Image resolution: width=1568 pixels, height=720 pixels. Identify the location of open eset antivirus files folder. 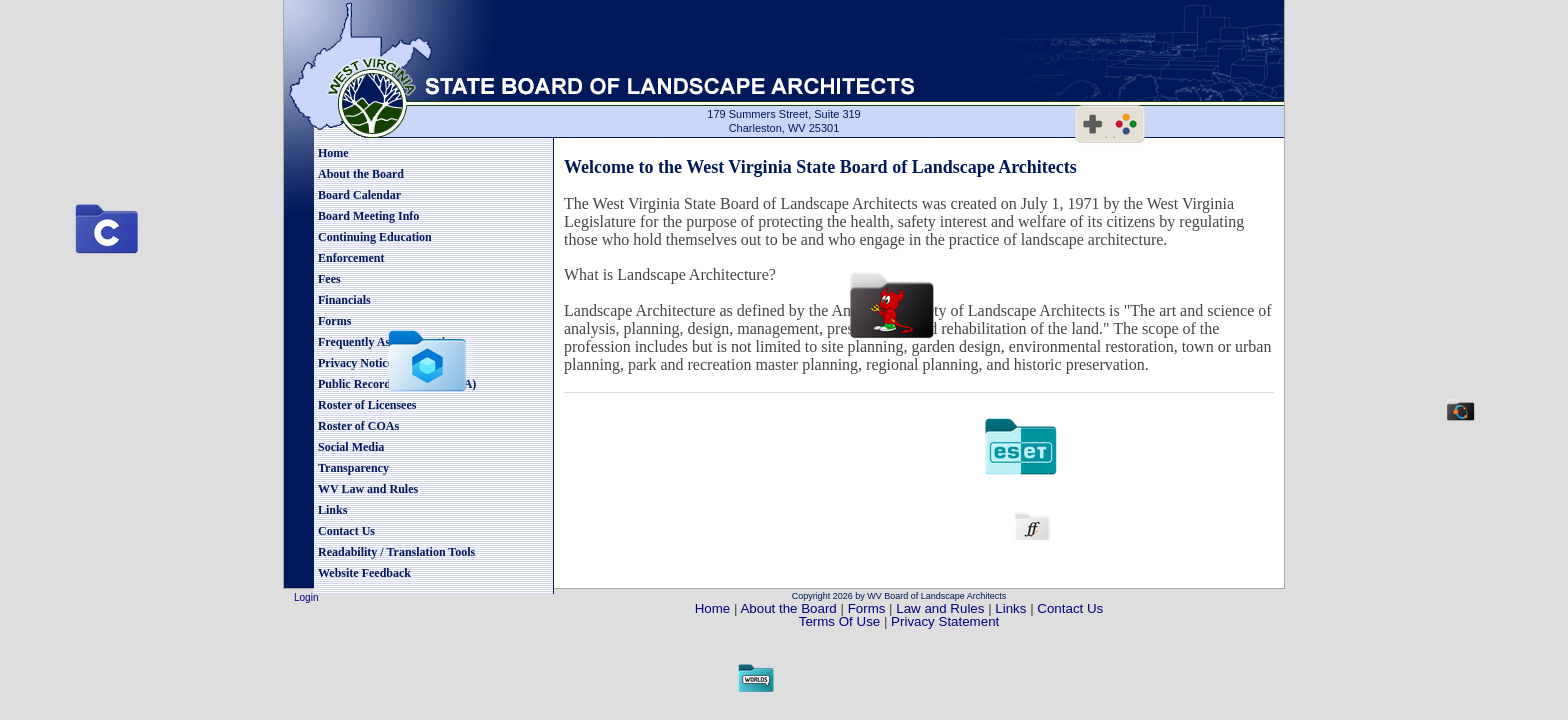
(1020, 448).